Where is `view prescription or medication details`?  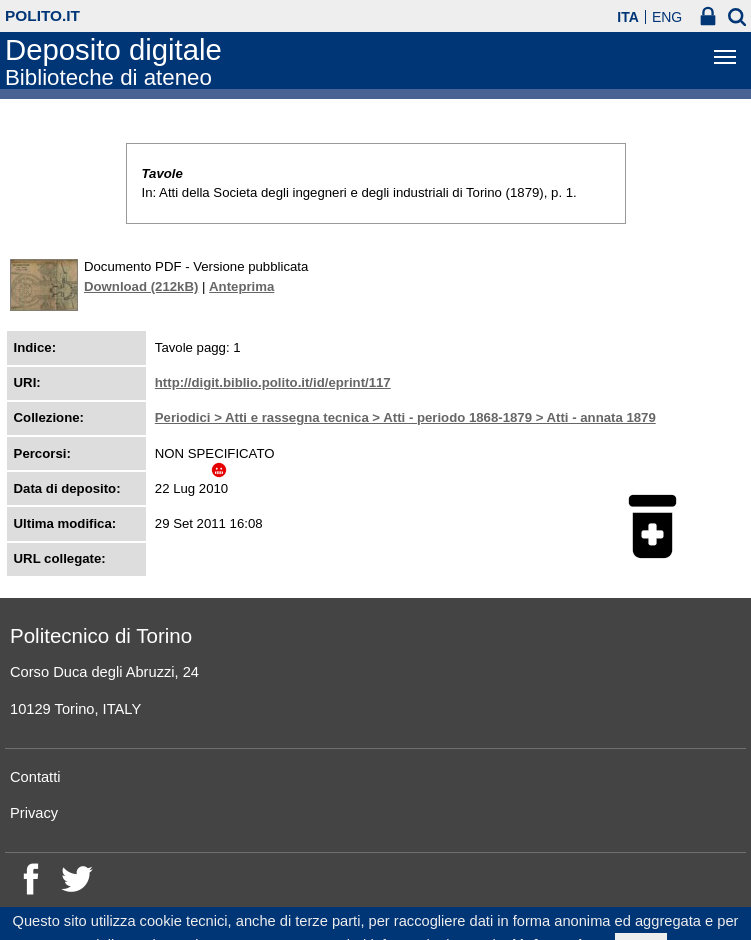 view prescription or medication details is located at coordinates (652, 526).